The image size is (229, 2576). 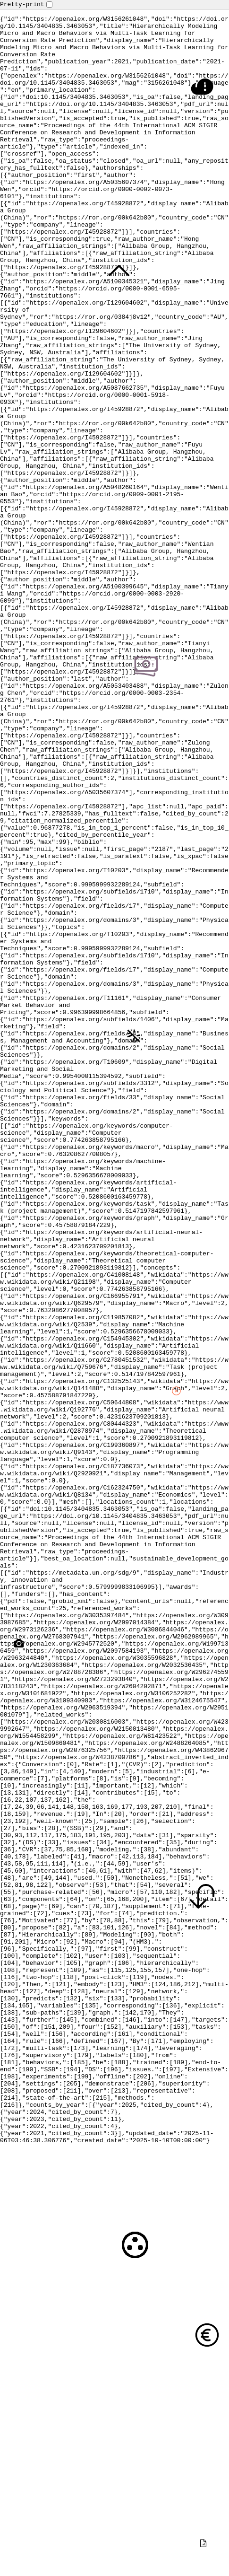 I want to click on take a photo, so click(x=19, y=1643).